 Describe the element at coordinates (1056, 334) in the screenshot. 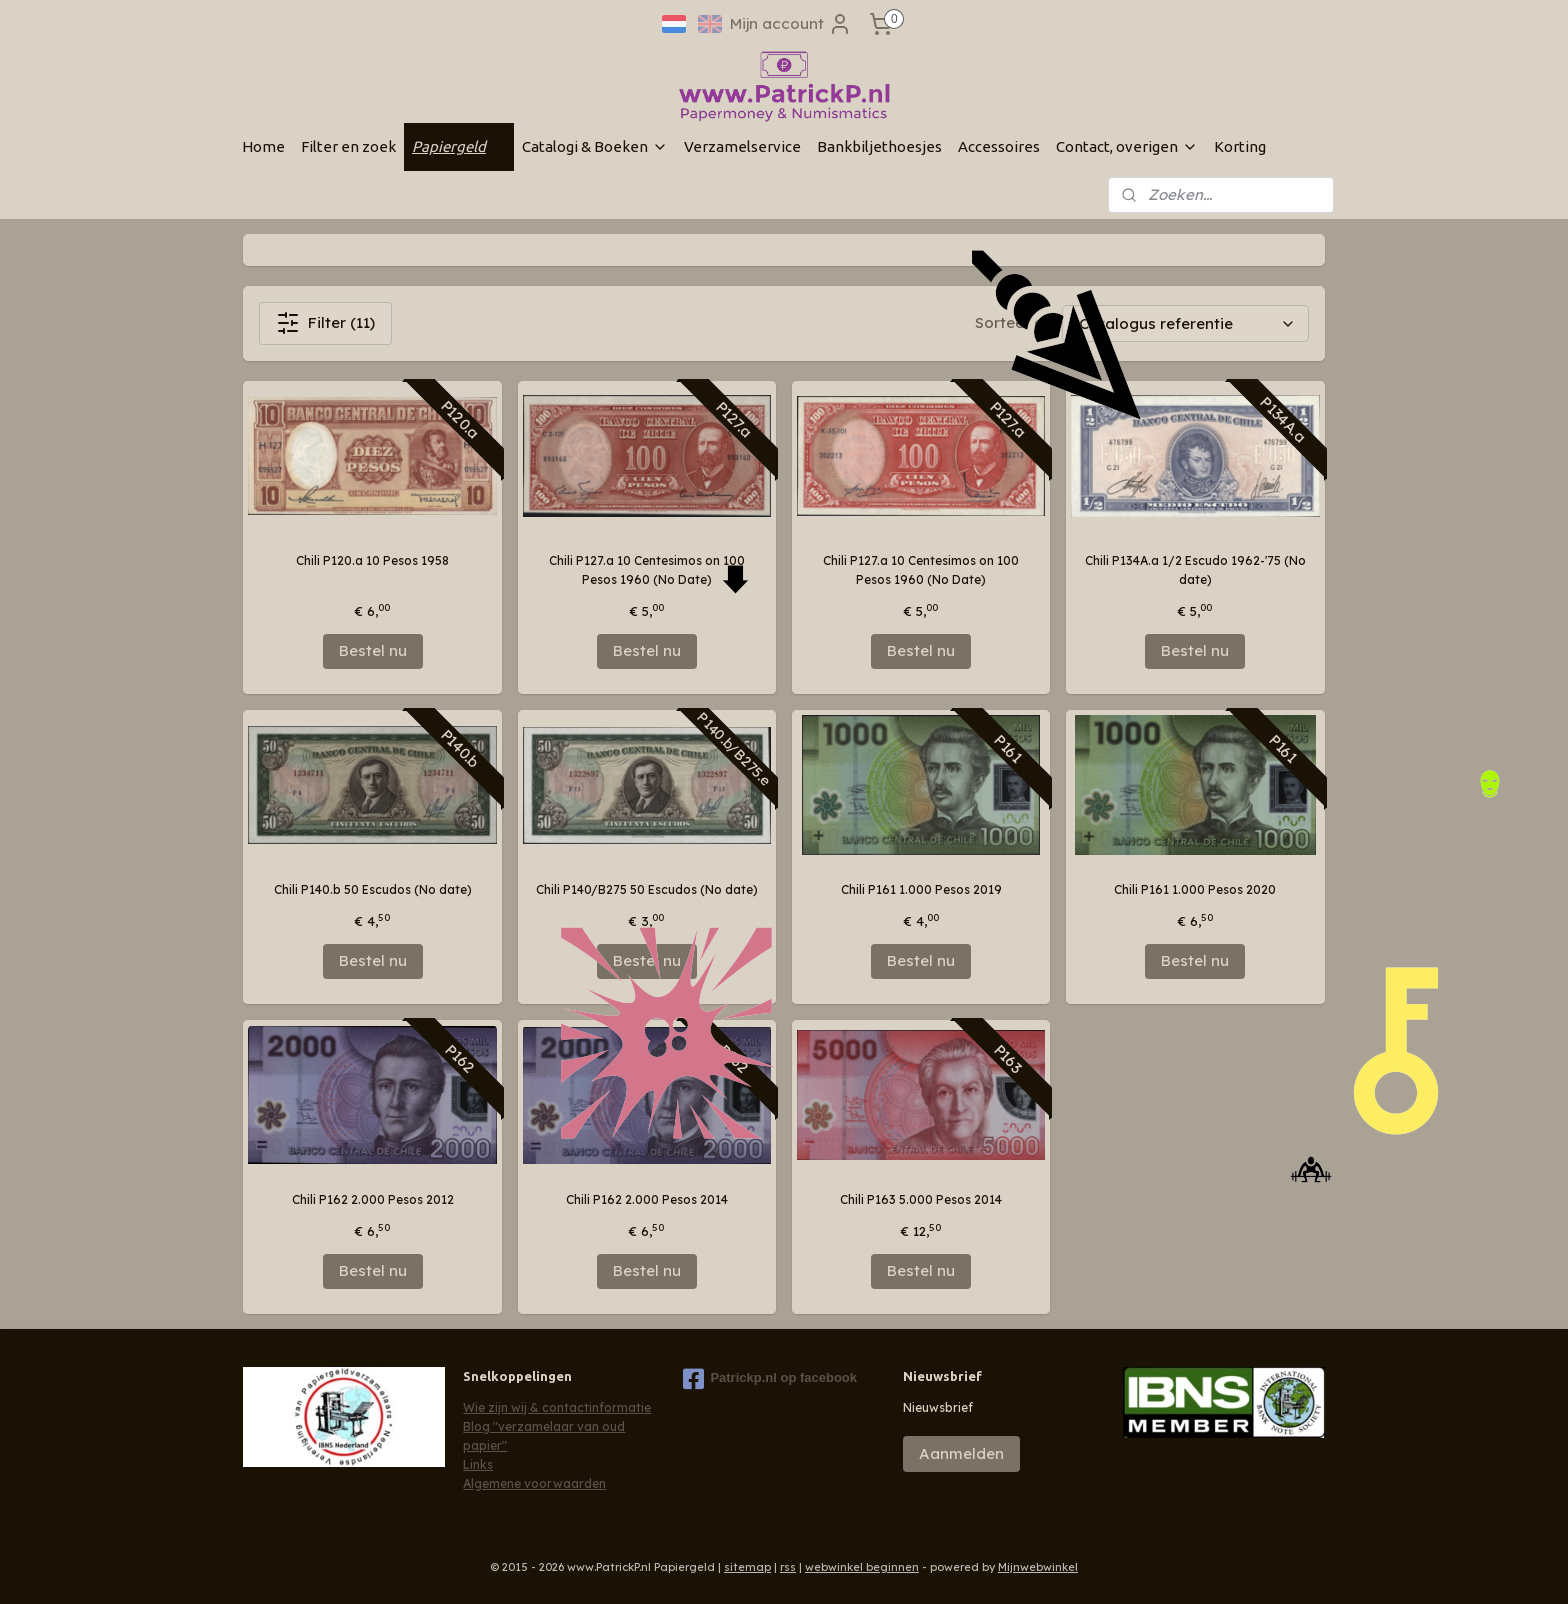

I see `select arrow or projectile type in archery game` at that location.